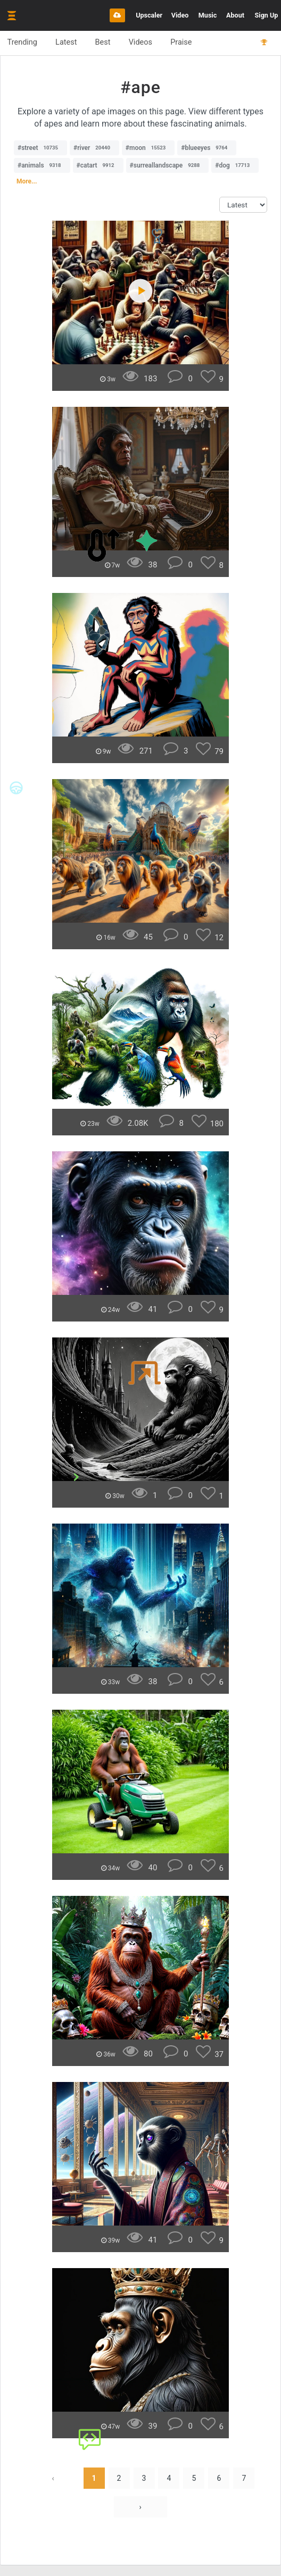 Image resolution: width=281 pixels, height=2576 pixels. Describe the element at coordinates (103, 545) in the screenshot. I see `increase temperature setting` at that location.